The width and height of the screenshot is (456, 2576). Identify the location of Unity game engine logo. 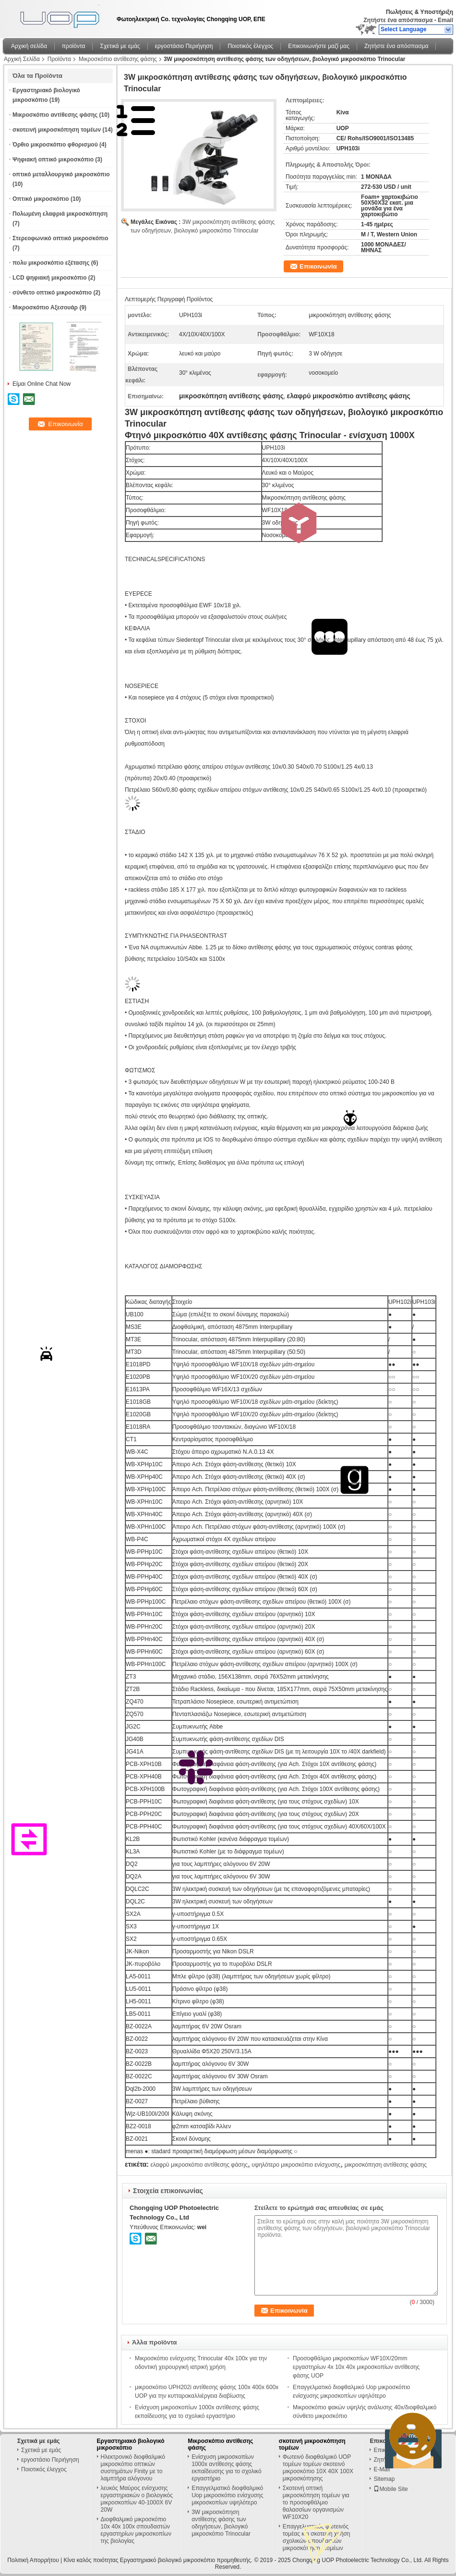
(299, 523).